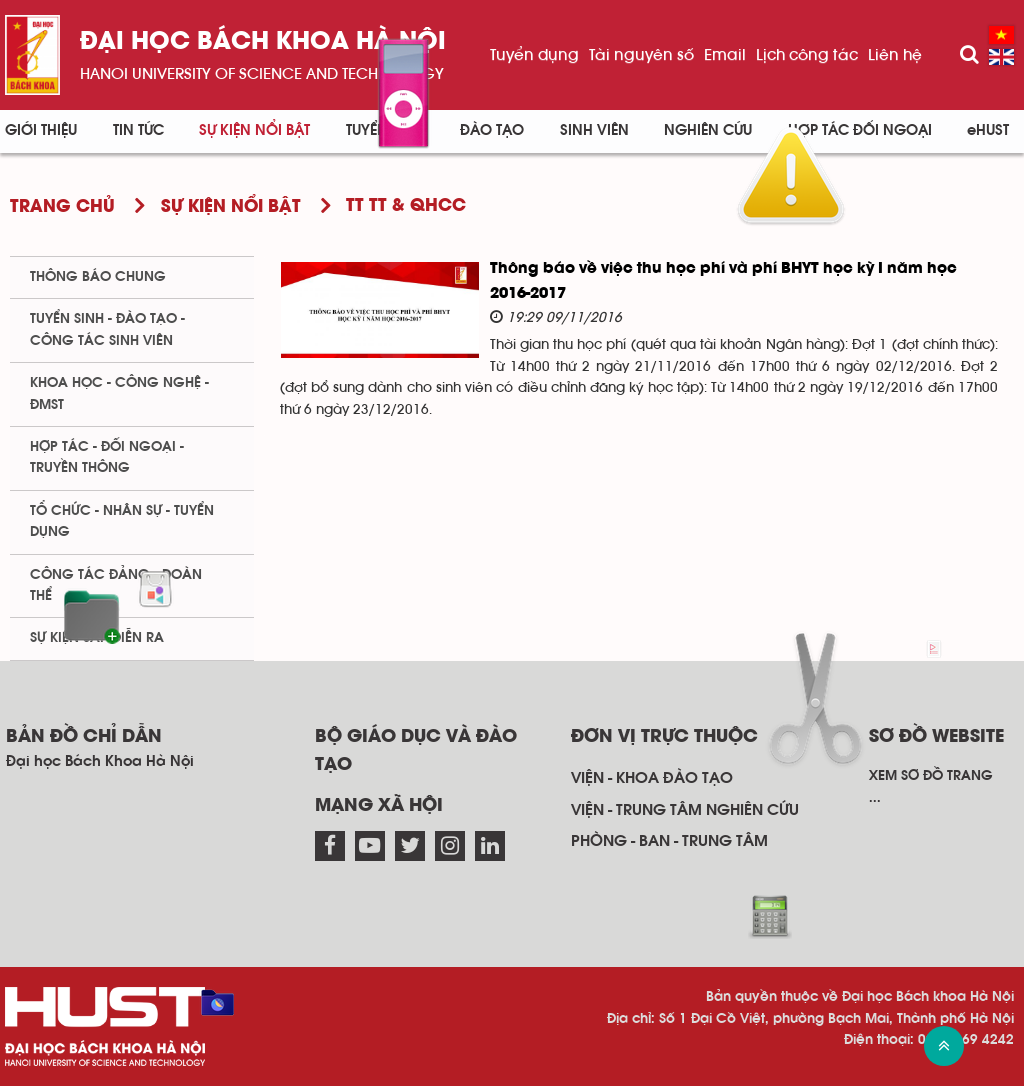  What do you see at coordinates (770, 917) in the screenshot?
I see `open the calculator app` at bounding box center [770, 917].